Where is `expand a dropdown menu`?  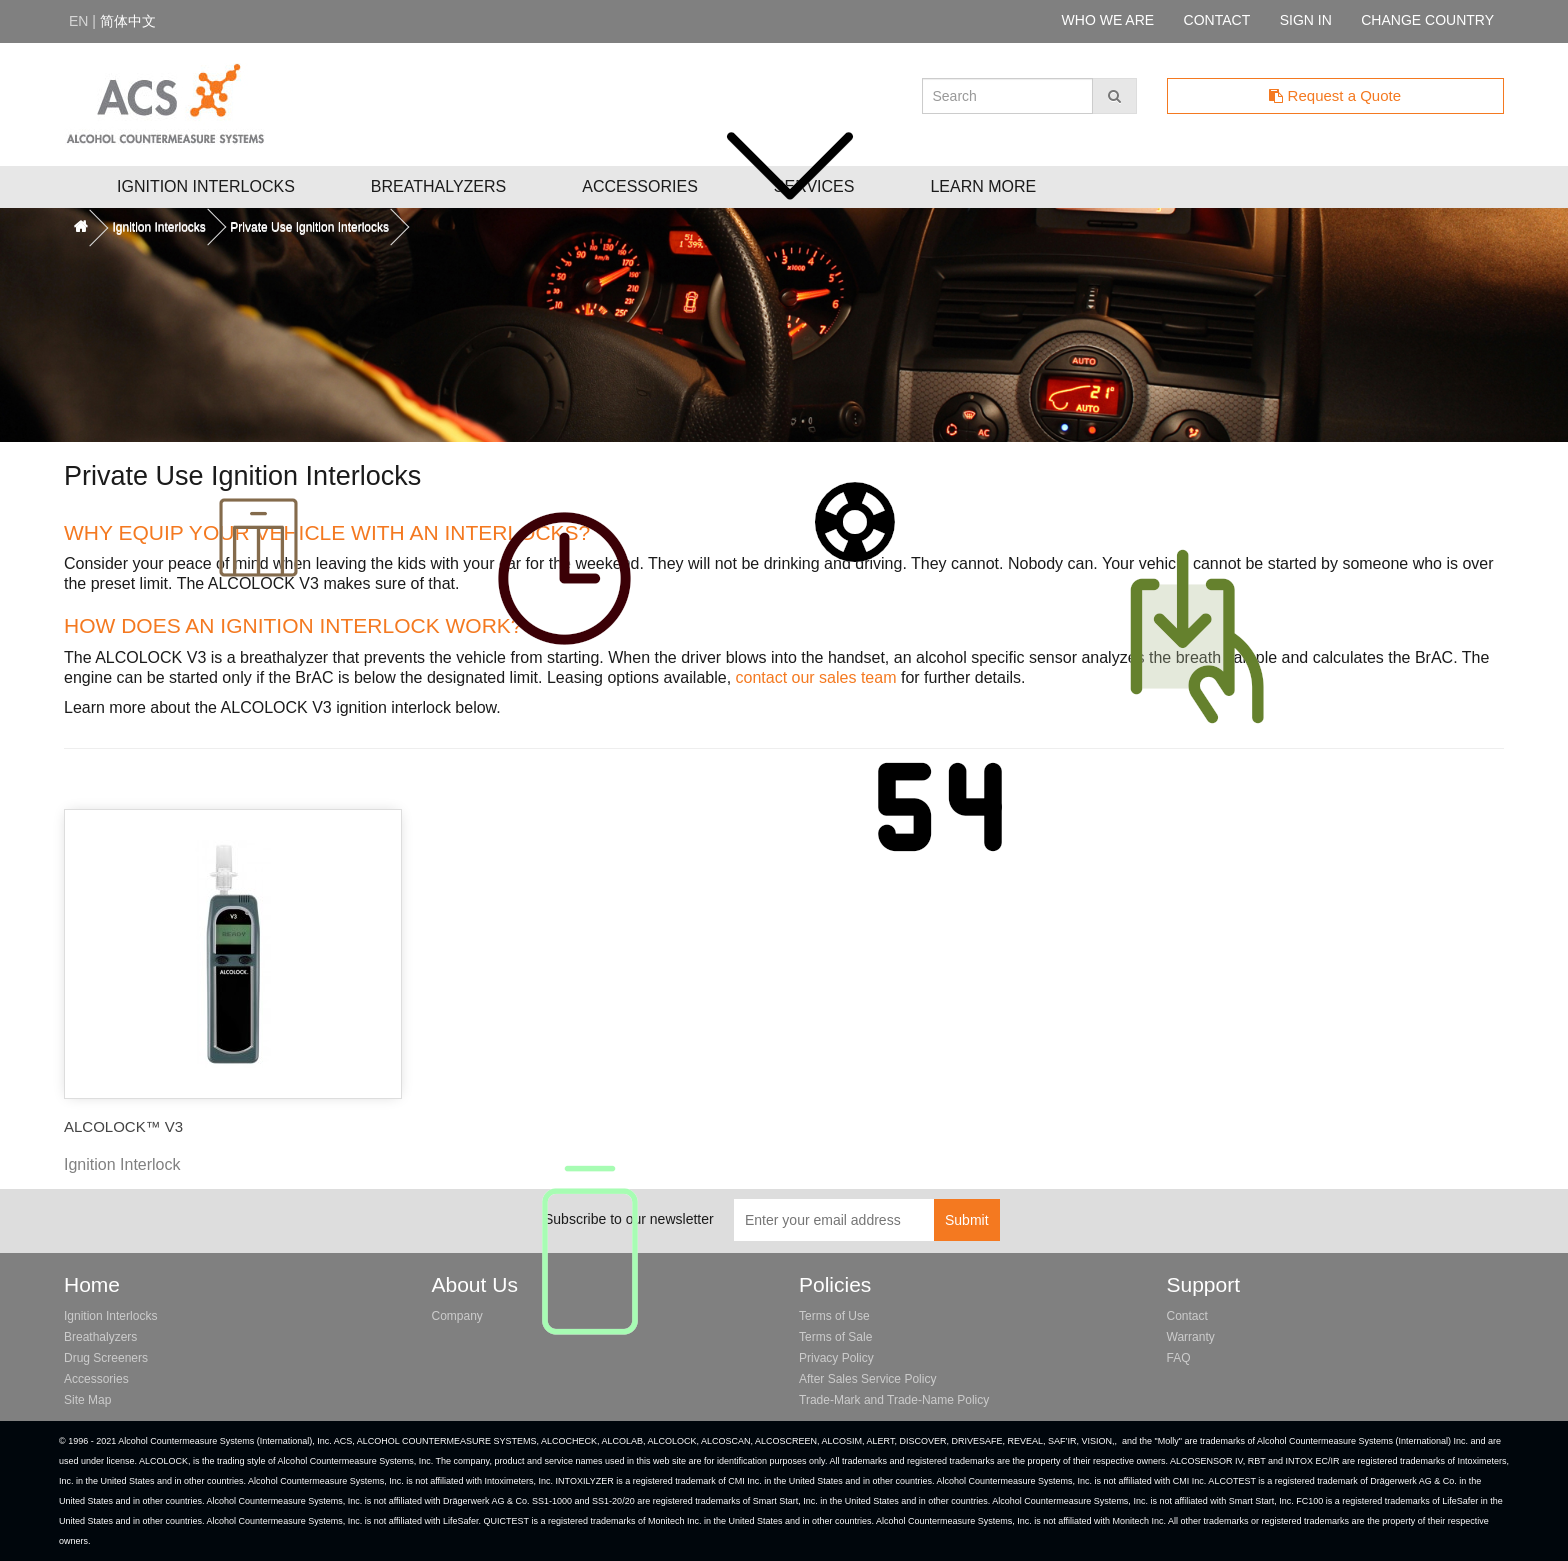 expand a dropdown menu is located at coordinates (790, 160).